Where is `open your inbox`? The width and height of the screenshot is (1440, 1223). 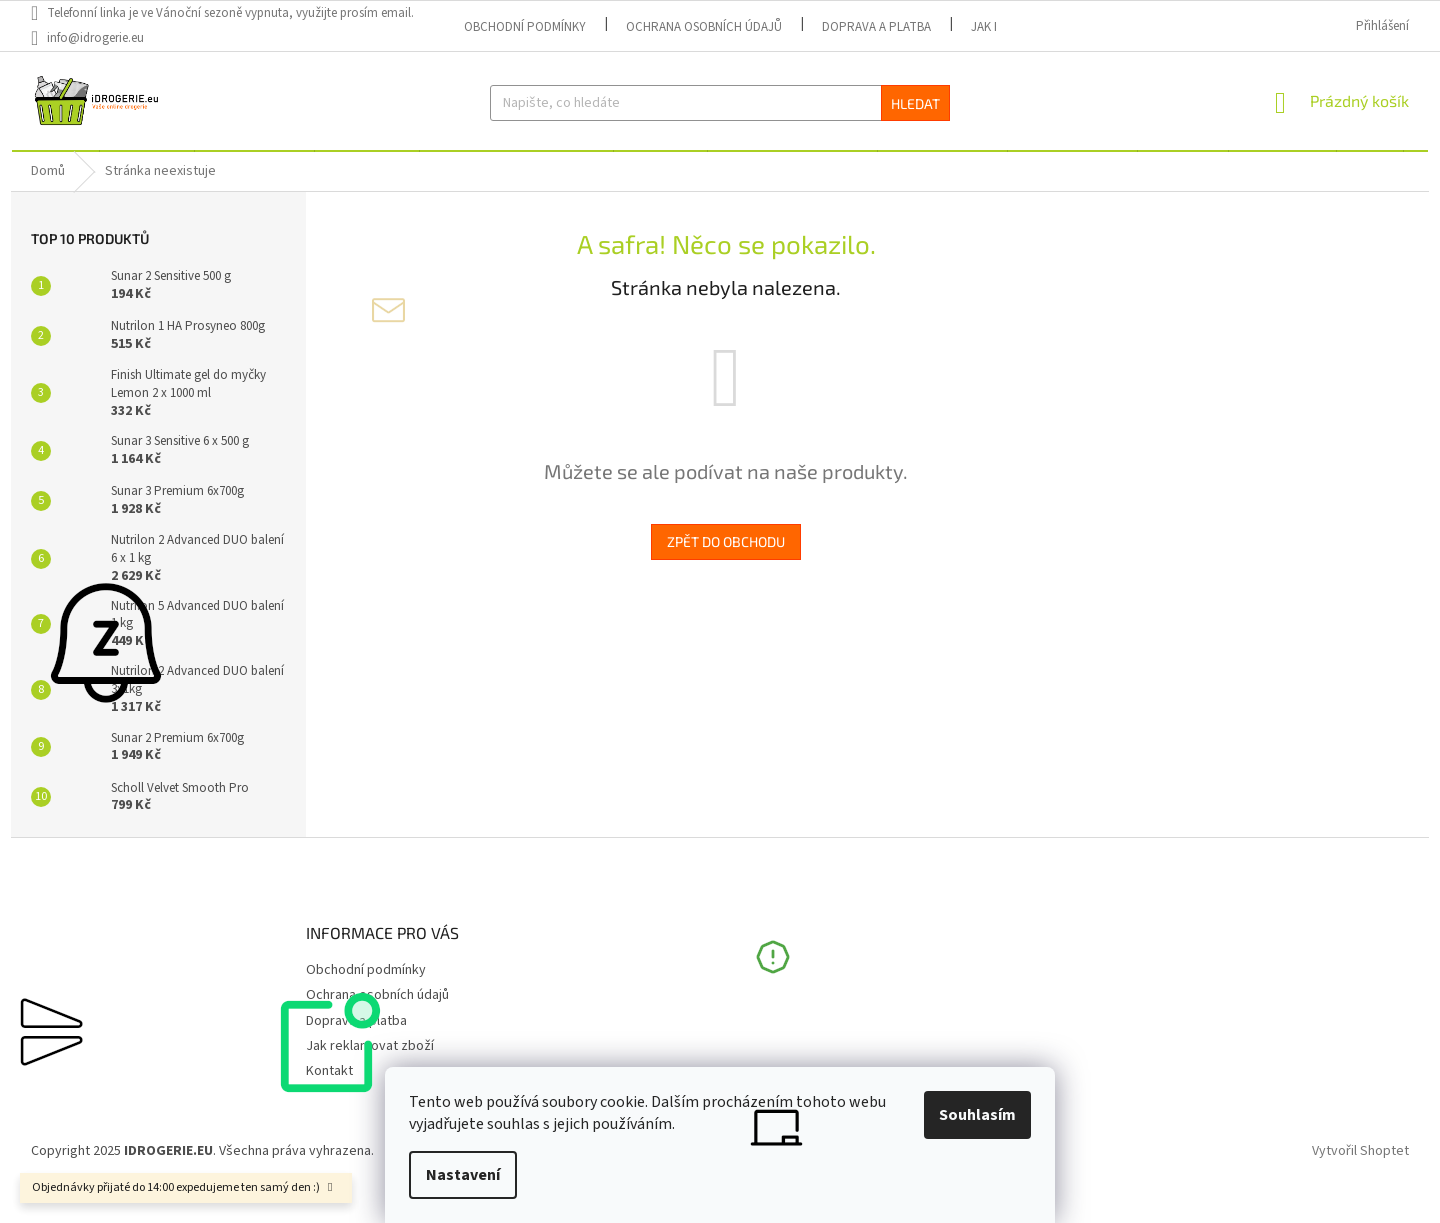
open your inbox is located at coordinates (388, 310).